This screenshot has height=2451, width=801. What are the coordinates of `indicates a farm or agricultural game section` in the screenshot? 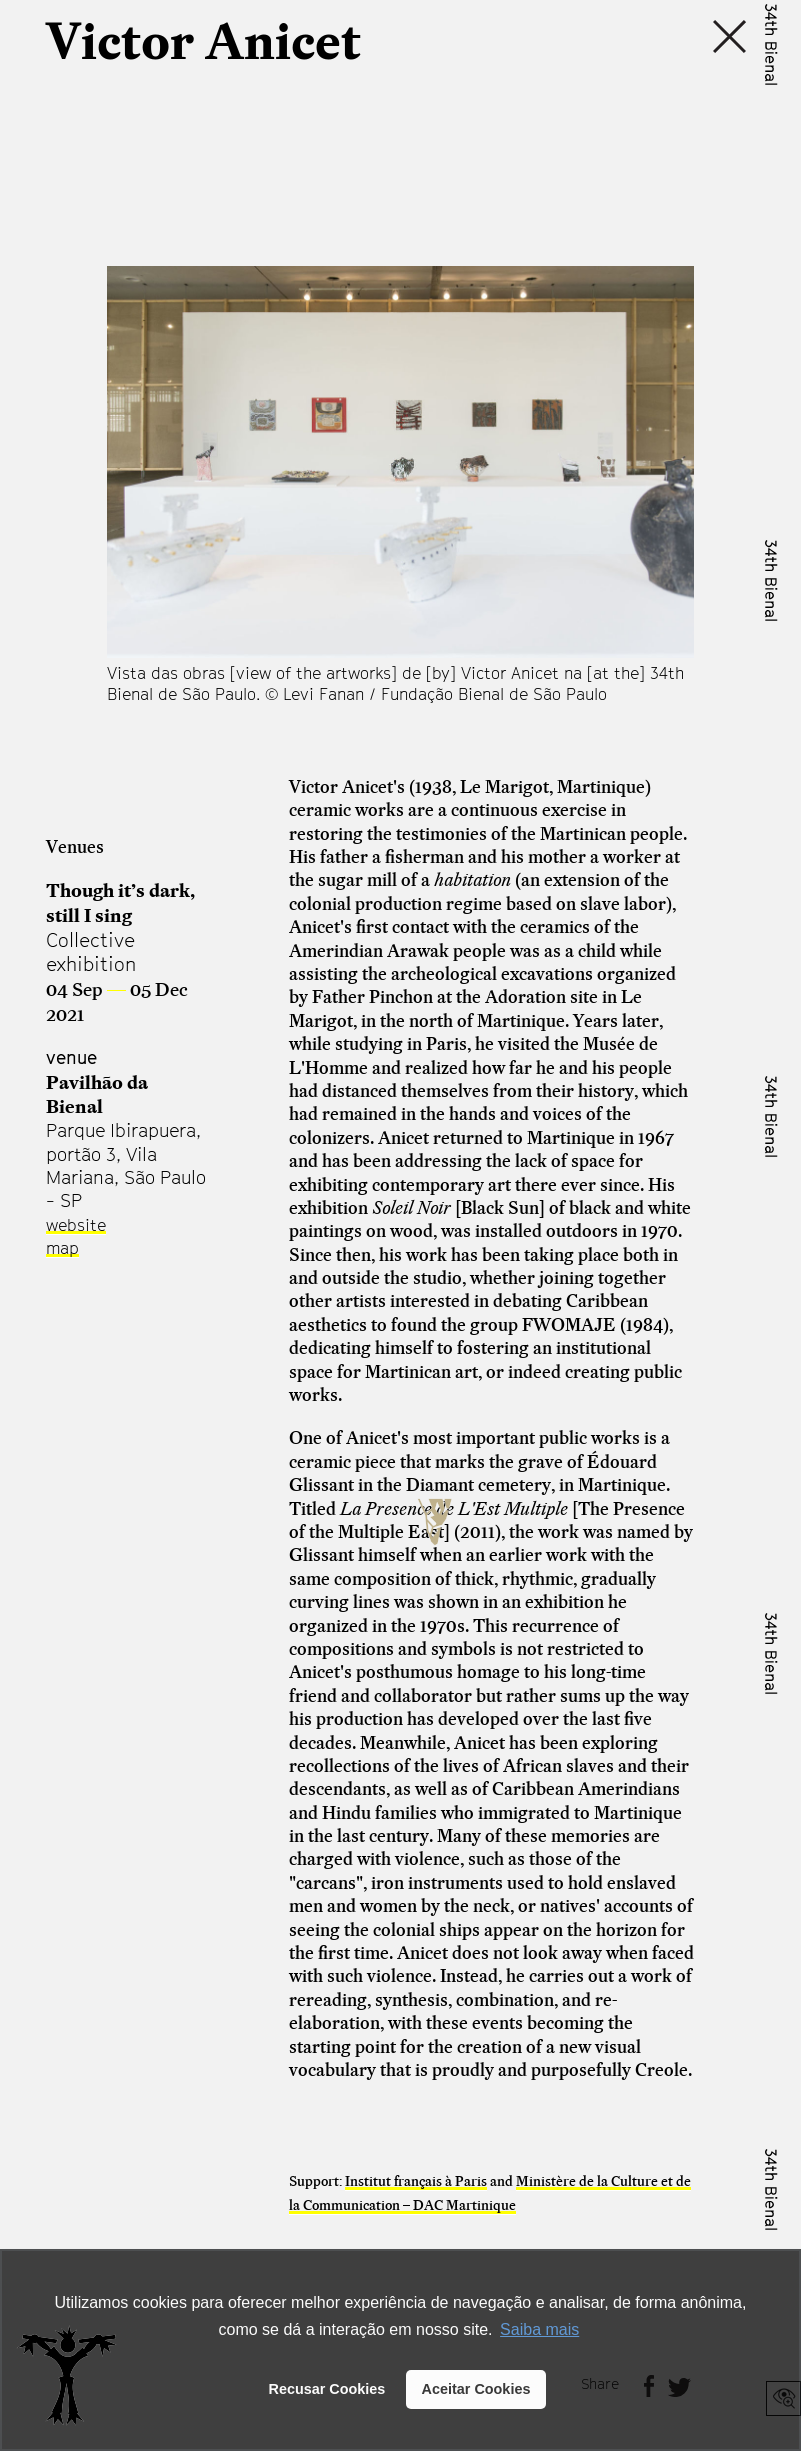 It's located at (67, 2374).